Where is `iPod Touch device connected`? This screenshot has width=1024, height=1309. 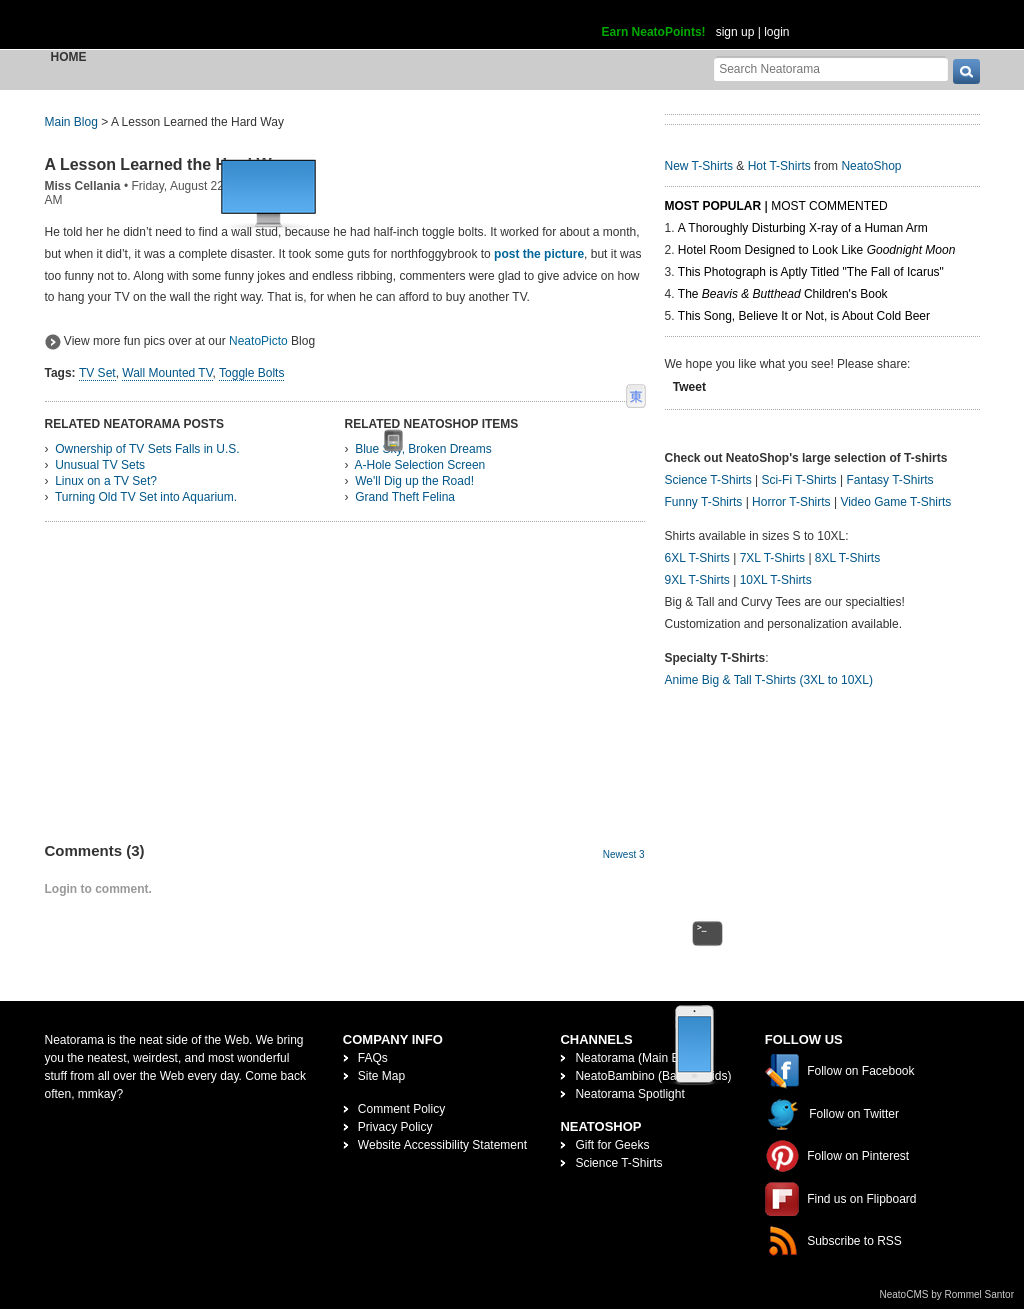
iPod Touch device connected is located at coordinates (694, 1045).